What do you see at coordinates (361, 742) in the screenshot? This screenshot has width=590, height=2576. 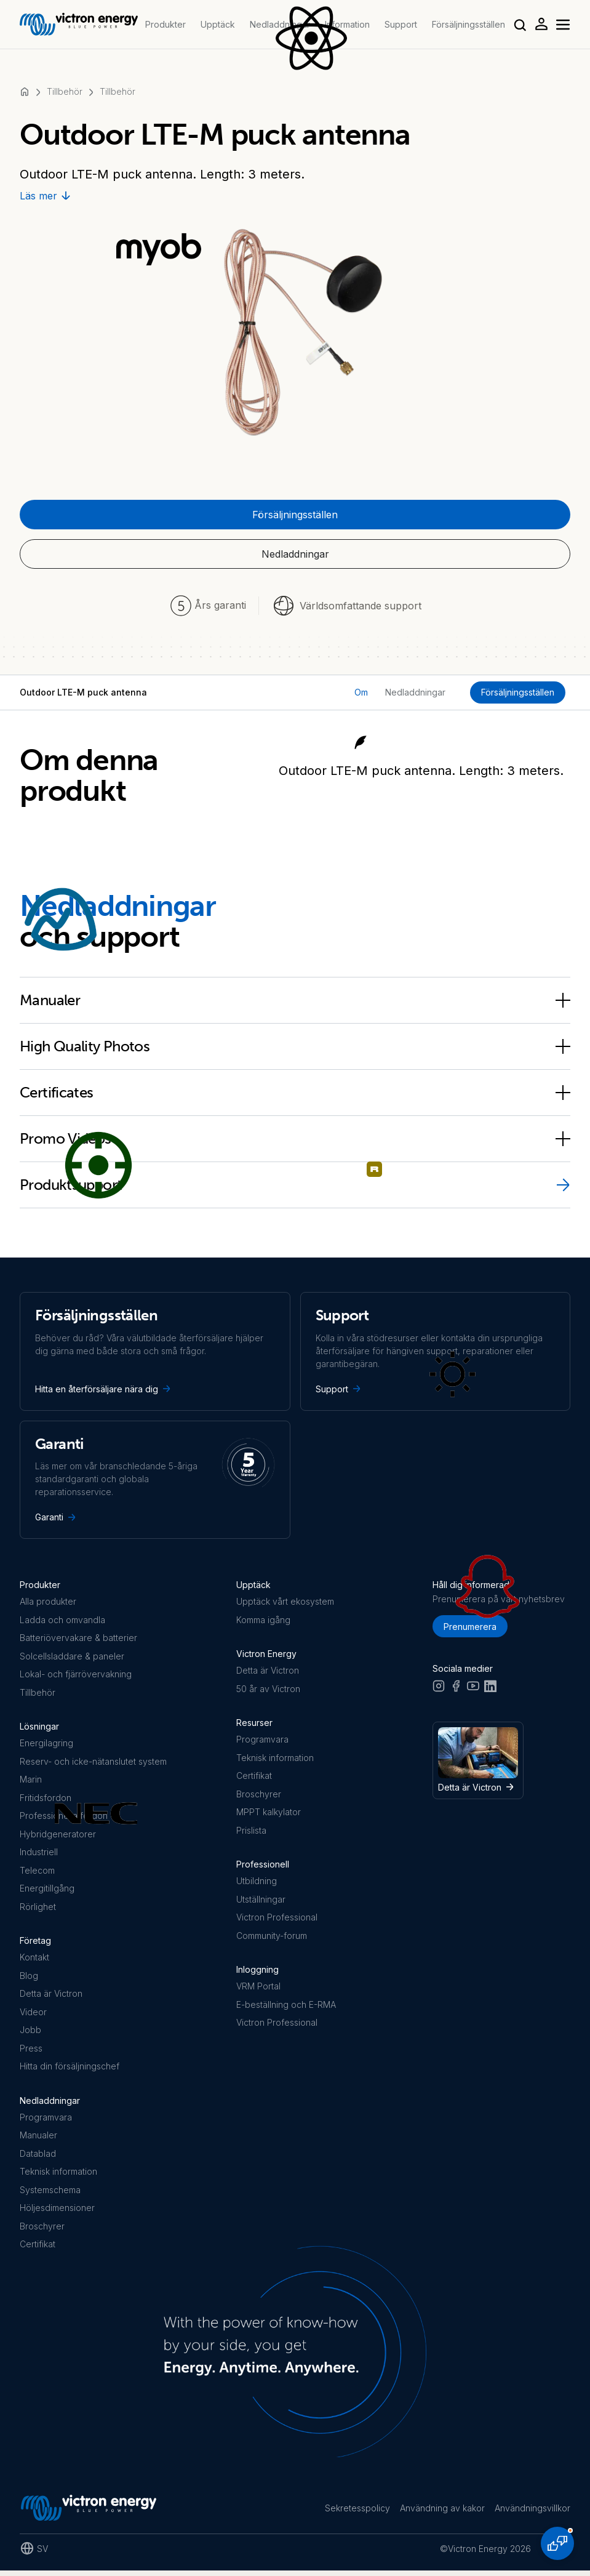 I see `compose or write a new document` at bounding box center [361, 742].